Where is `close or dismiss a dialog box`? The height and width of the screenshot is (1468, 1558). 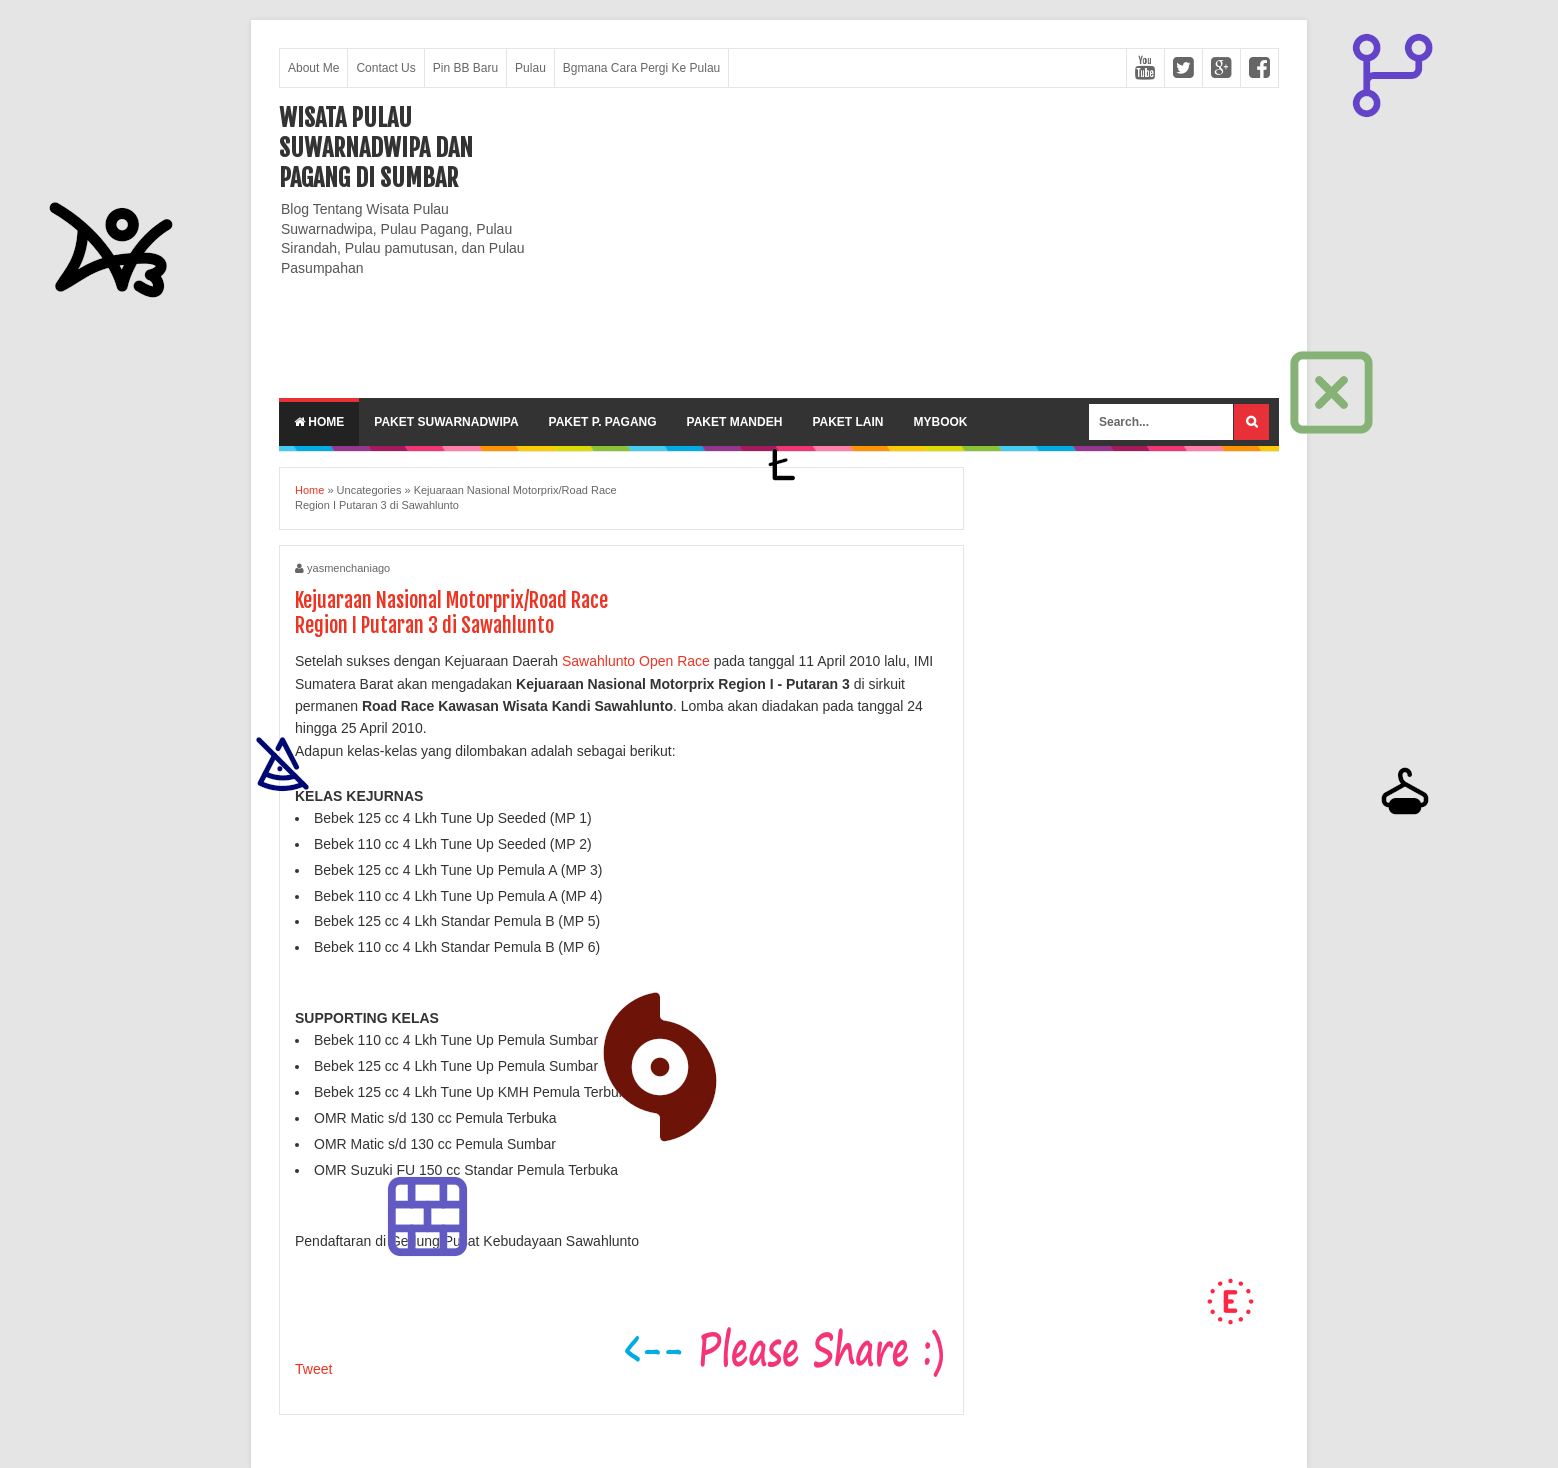
close or dismiss a dialog box is located at coordinates (1331, 392).